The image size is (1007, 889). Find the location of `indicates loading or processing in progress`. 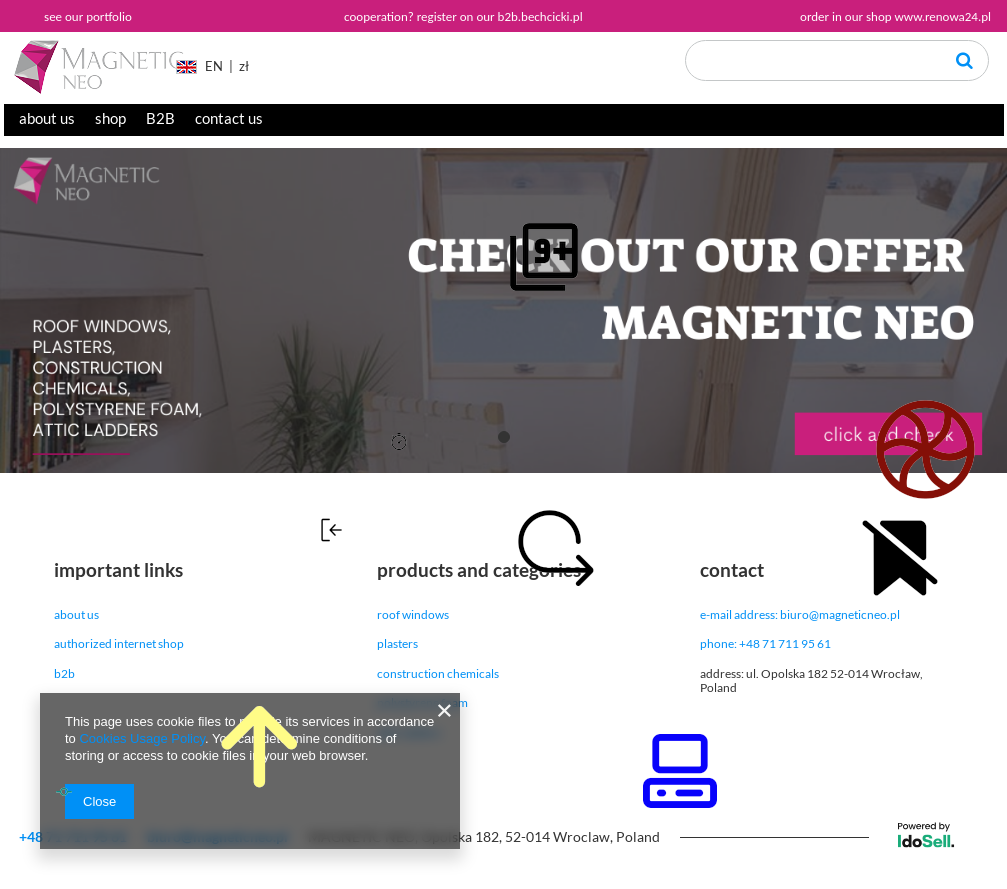

indicates loading or processing in progress is located at coordinates (925, 449).